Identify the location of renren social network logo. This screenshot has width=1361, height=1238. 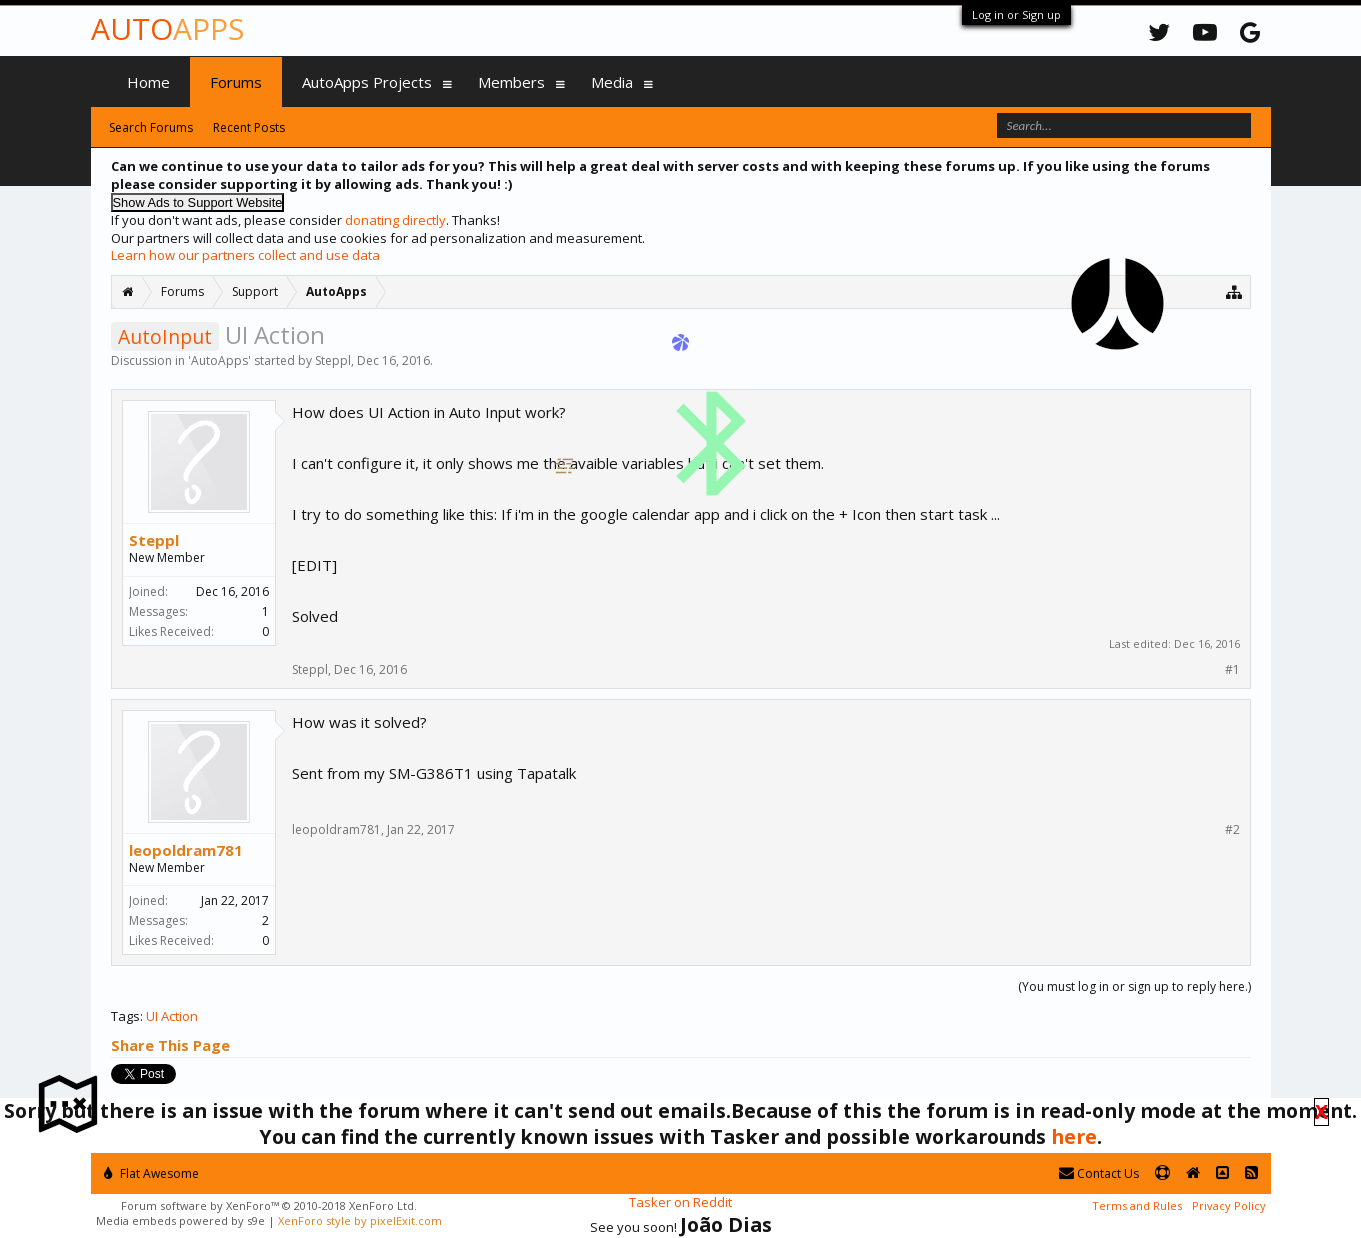
(1117, 303).